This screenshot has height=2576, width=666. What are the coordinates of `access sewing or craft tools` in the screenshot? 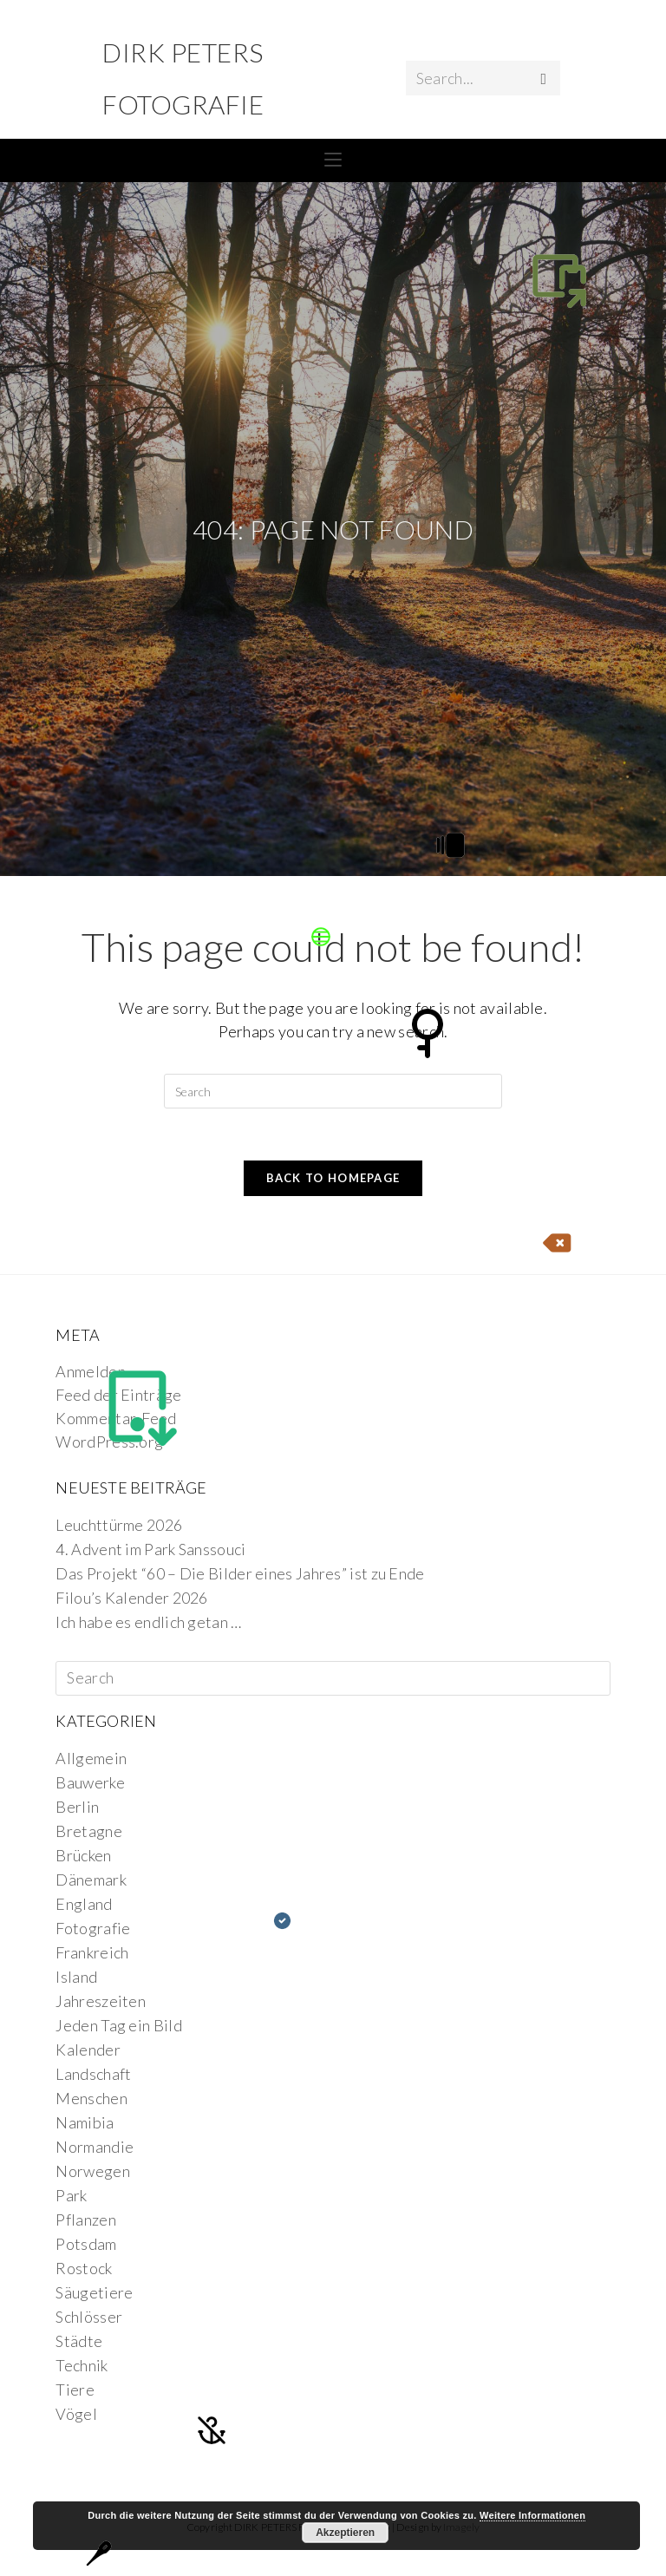 It's located at (99, 2553).